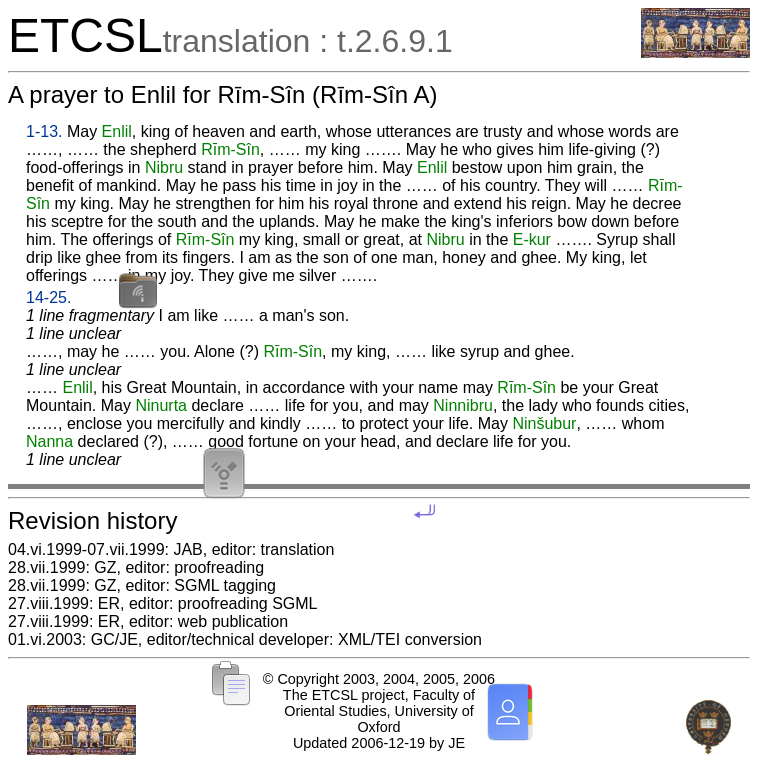  Describe the element at coordinates (224, 473) in the screenshot. I see `access firewire external hard drive` at that location.